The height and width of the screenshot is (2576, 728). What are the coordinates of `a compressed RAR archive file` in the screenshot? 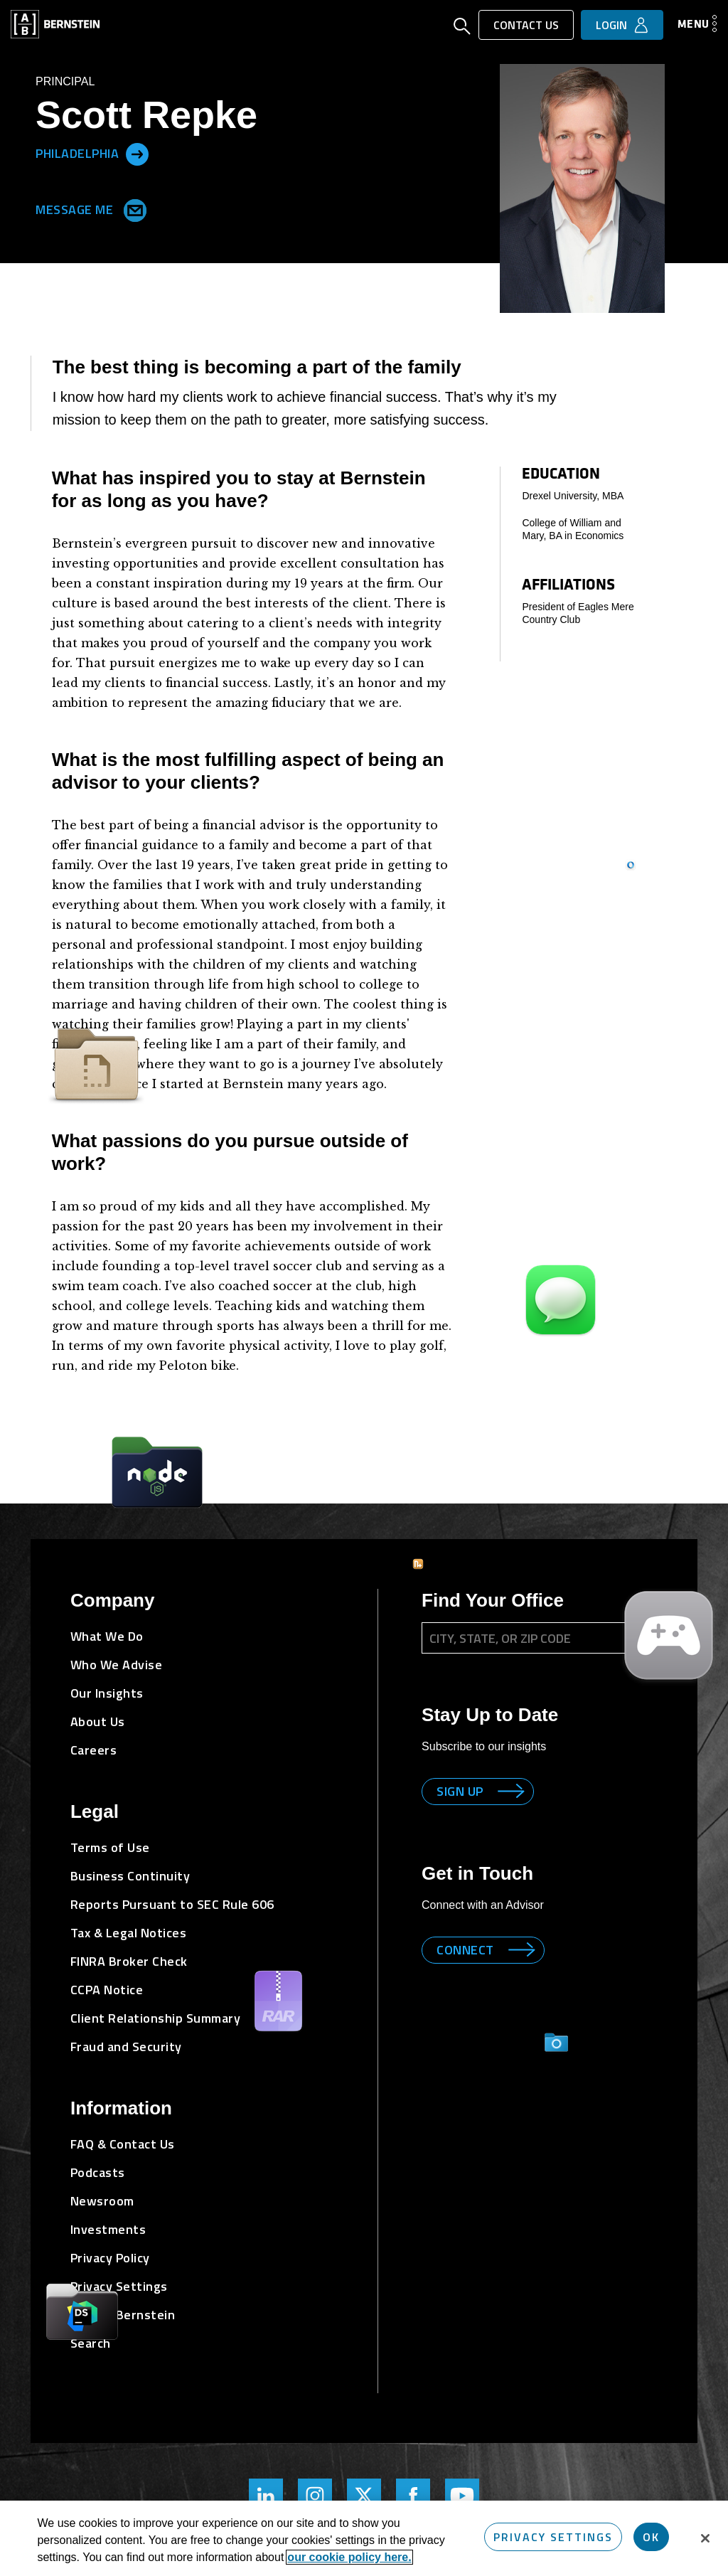 It's located at (278, 2001).